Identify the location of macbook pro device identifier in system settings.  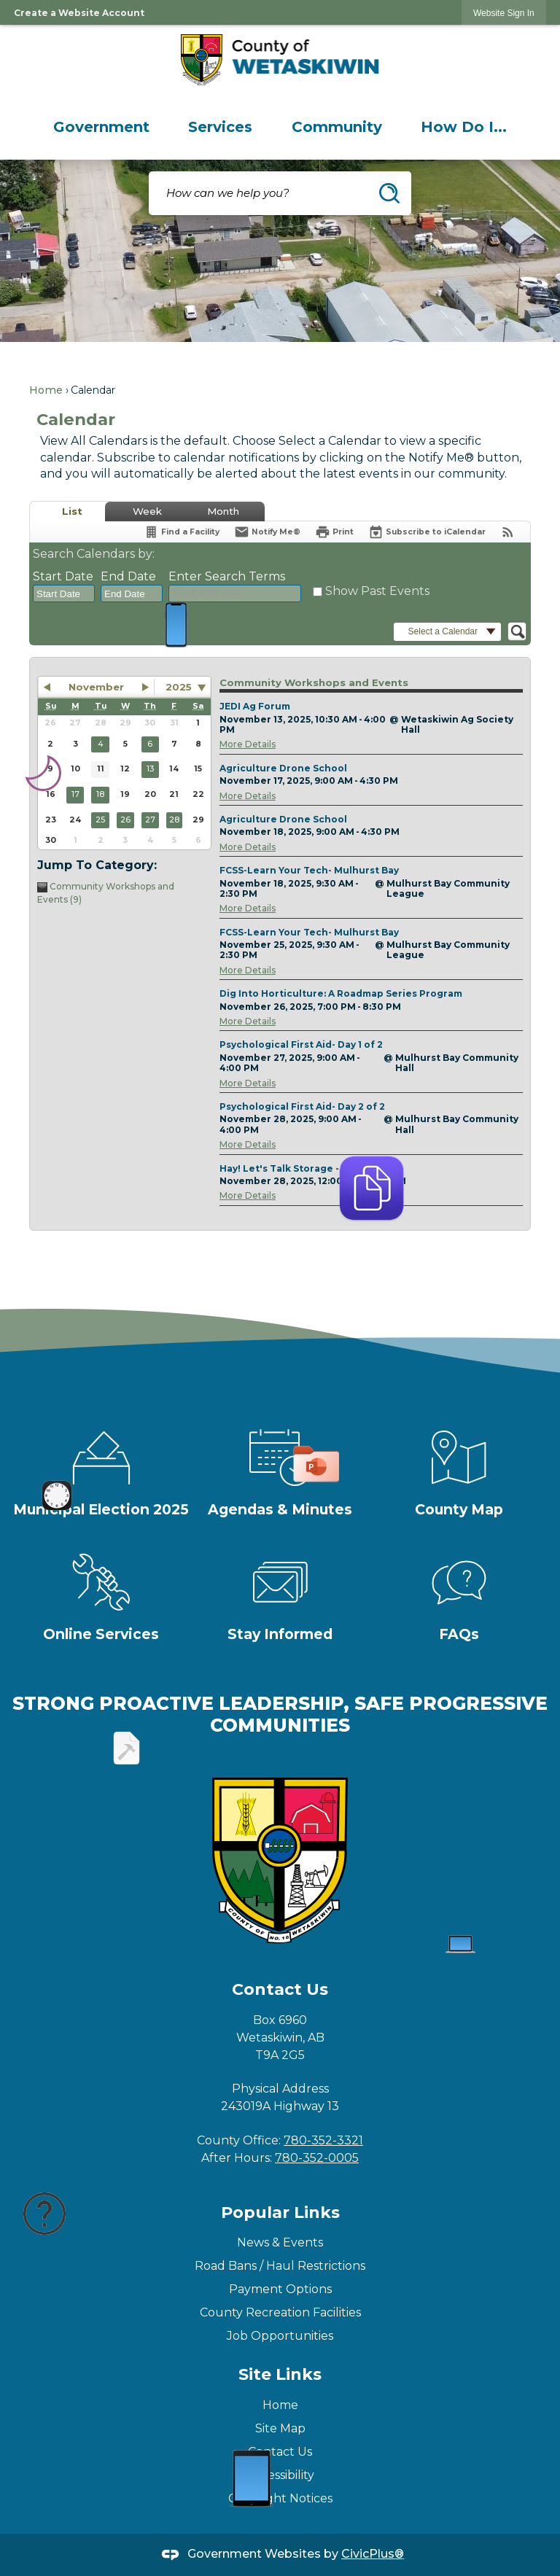
(460, 1943).